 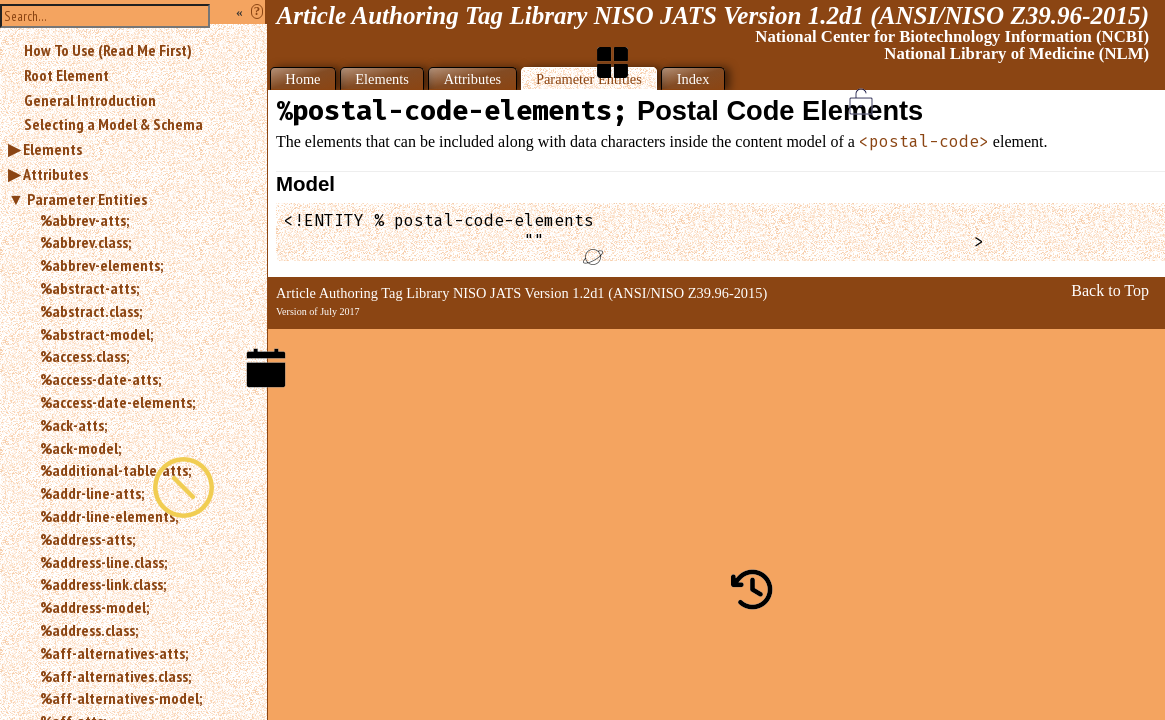 I want to click on view items in grid layout, so click(x=612, y=62).